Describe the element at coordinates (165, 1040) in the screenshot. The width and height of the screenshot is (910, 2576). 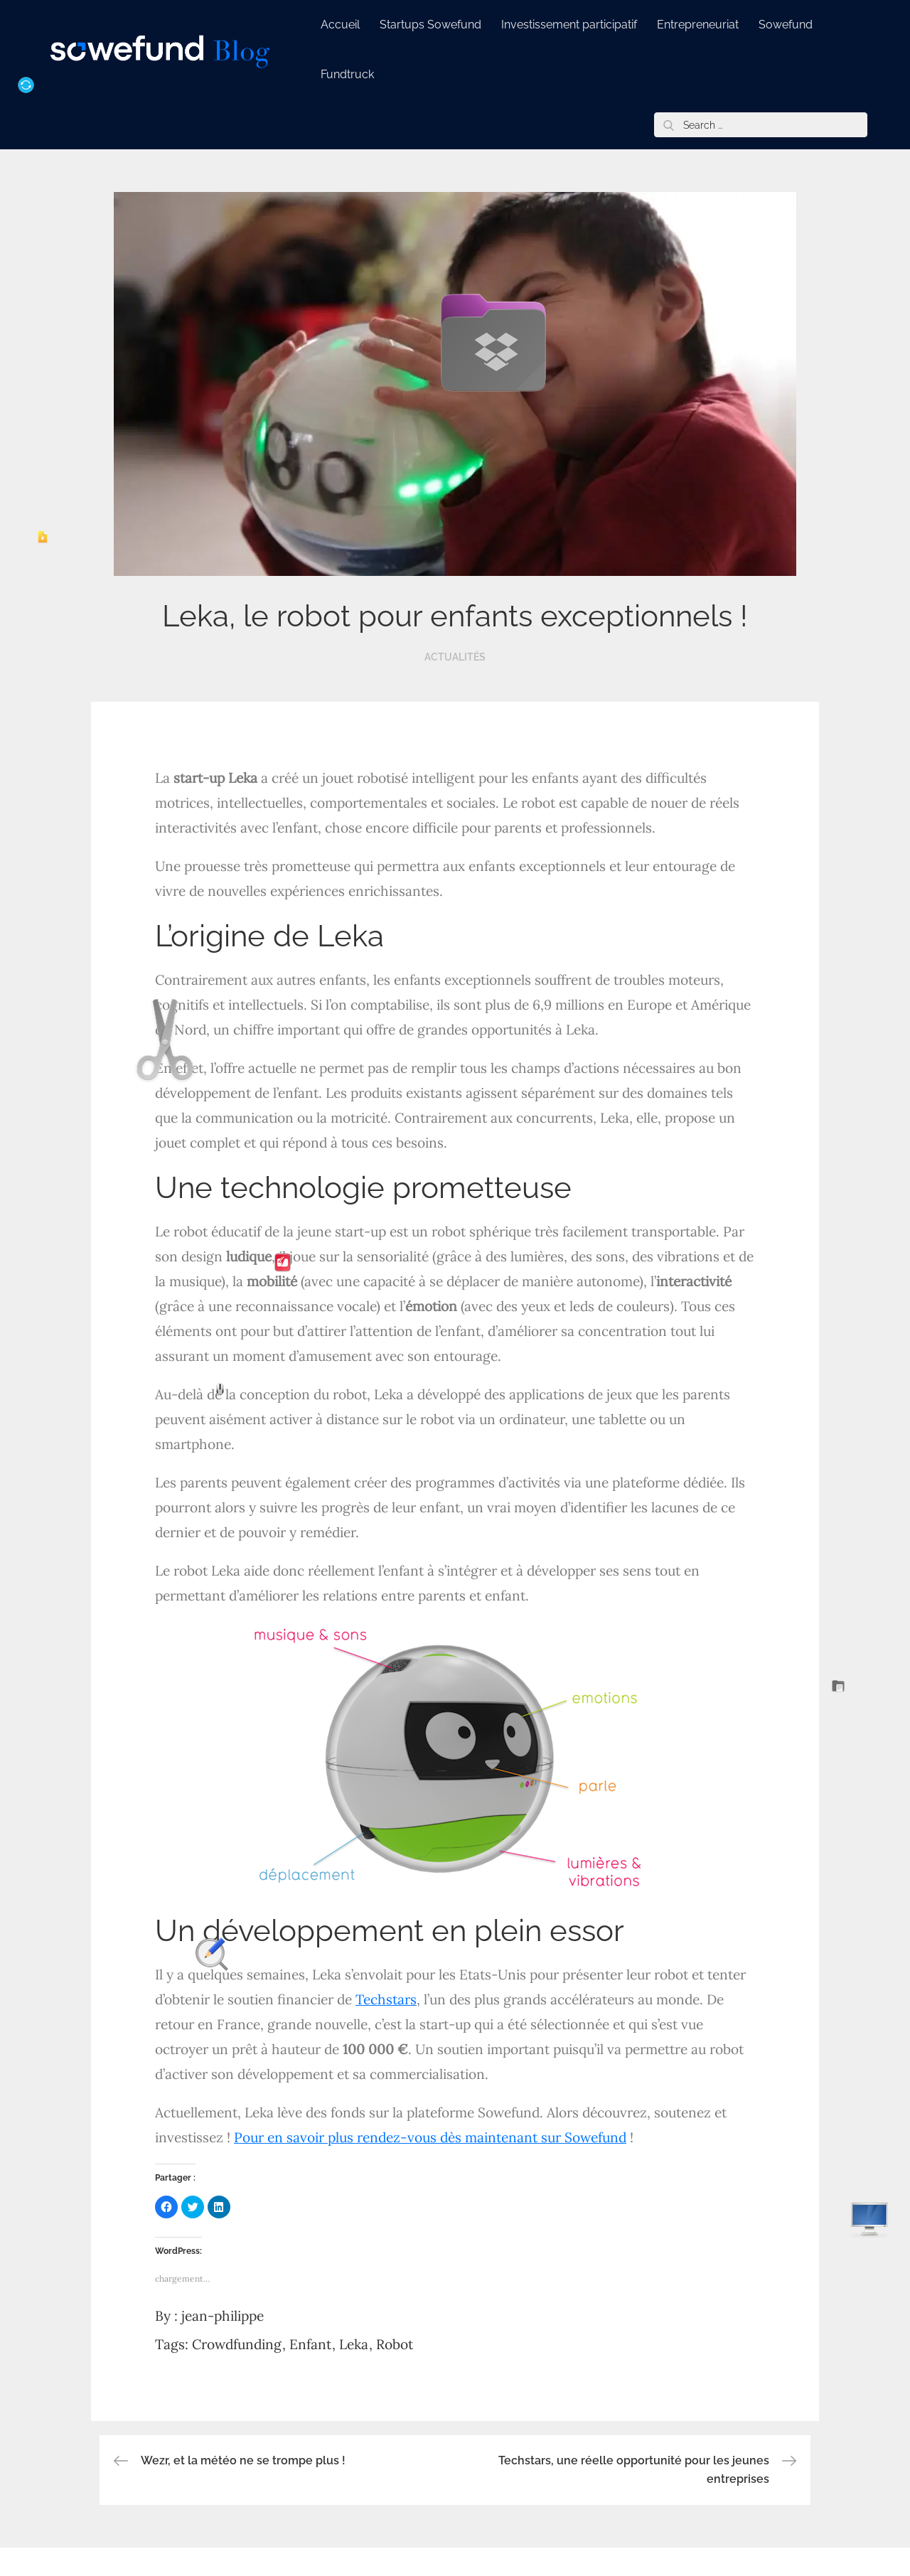
I see `cut selected content to clipboard` at that location.